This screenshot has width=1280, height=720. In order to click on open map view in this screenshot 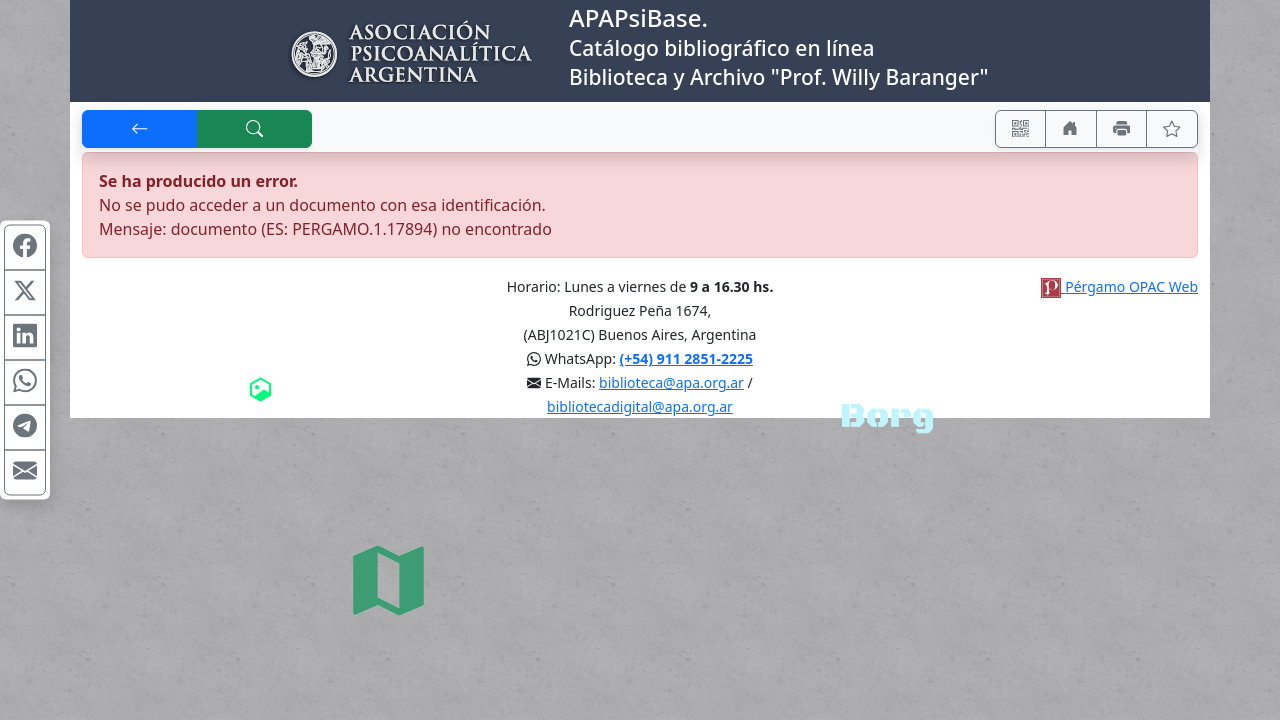, I will do `click(388, 580)`.